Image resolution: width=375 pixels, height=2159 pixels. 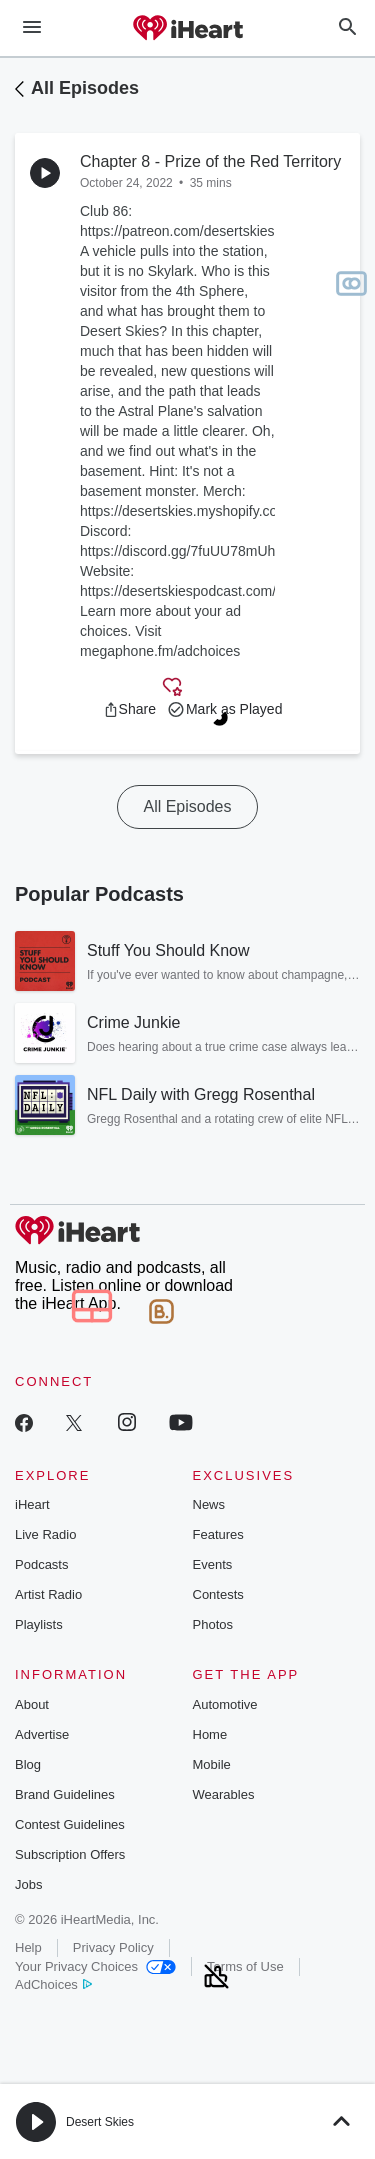 What do you see at coordinates (351, 283) in the screenshot?
I see `pay with mastercard` at bounding box center [351, 283].